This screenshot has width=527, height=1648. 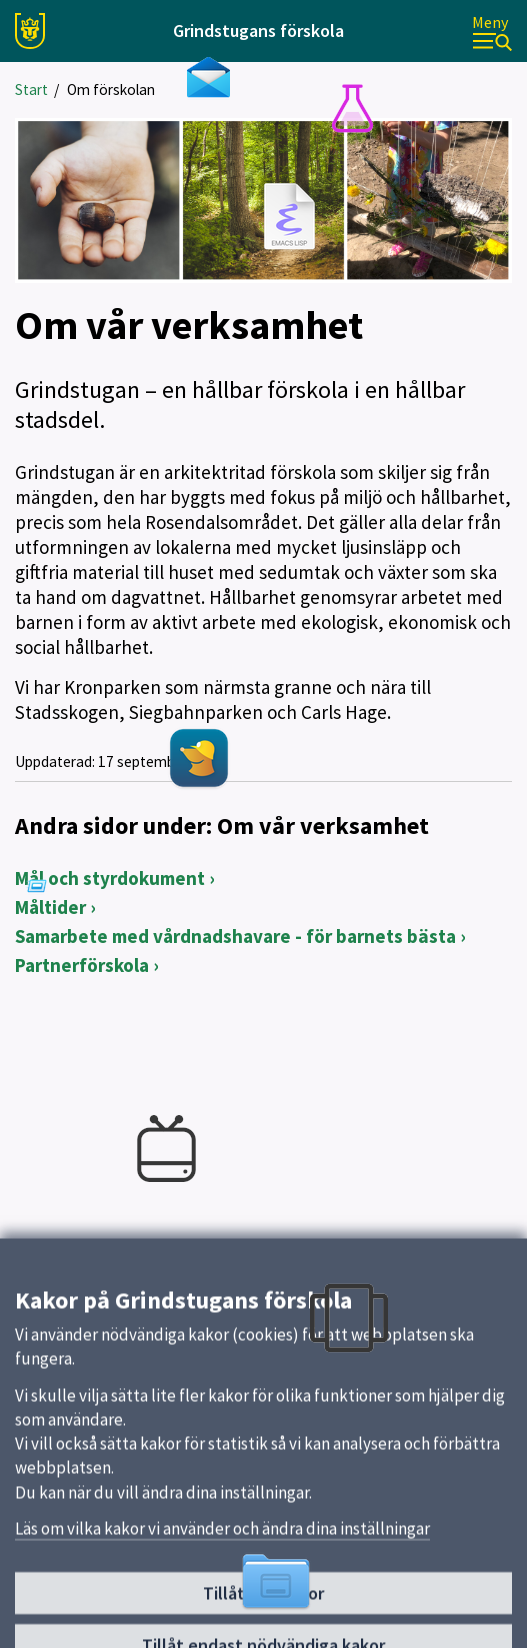 I want to click on an emacs lisp source code file, so click(x=289, y=217).